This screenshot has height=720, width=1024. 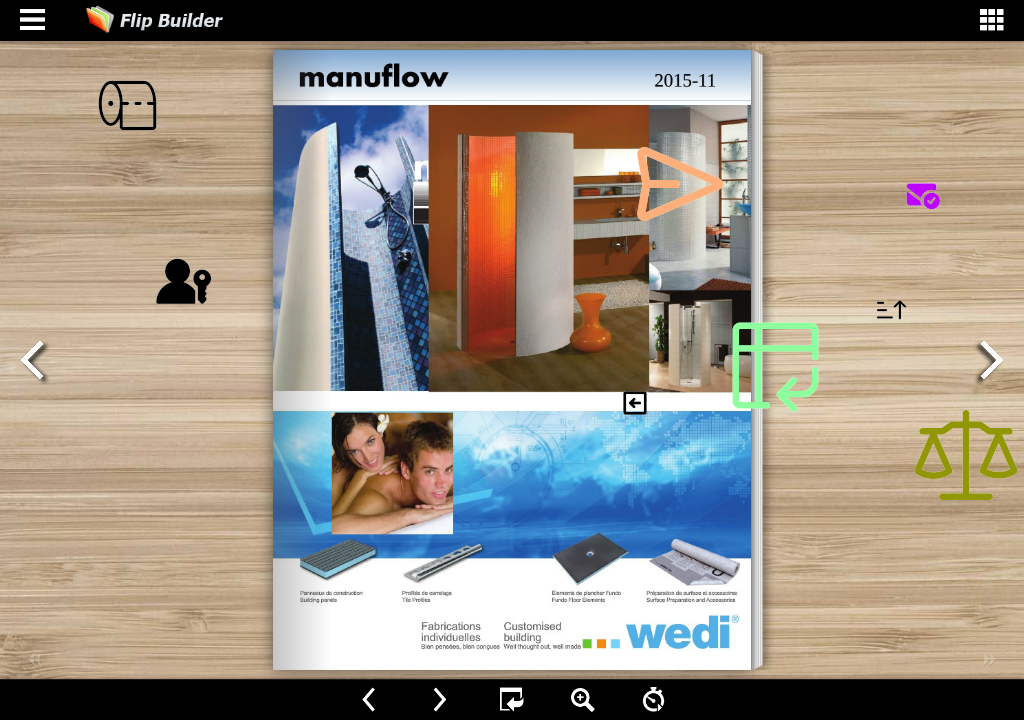 What do you see at coordinates (635, 403) in the screenshot?
I see `go back to the previous screen` at bounding box center [635, 403].